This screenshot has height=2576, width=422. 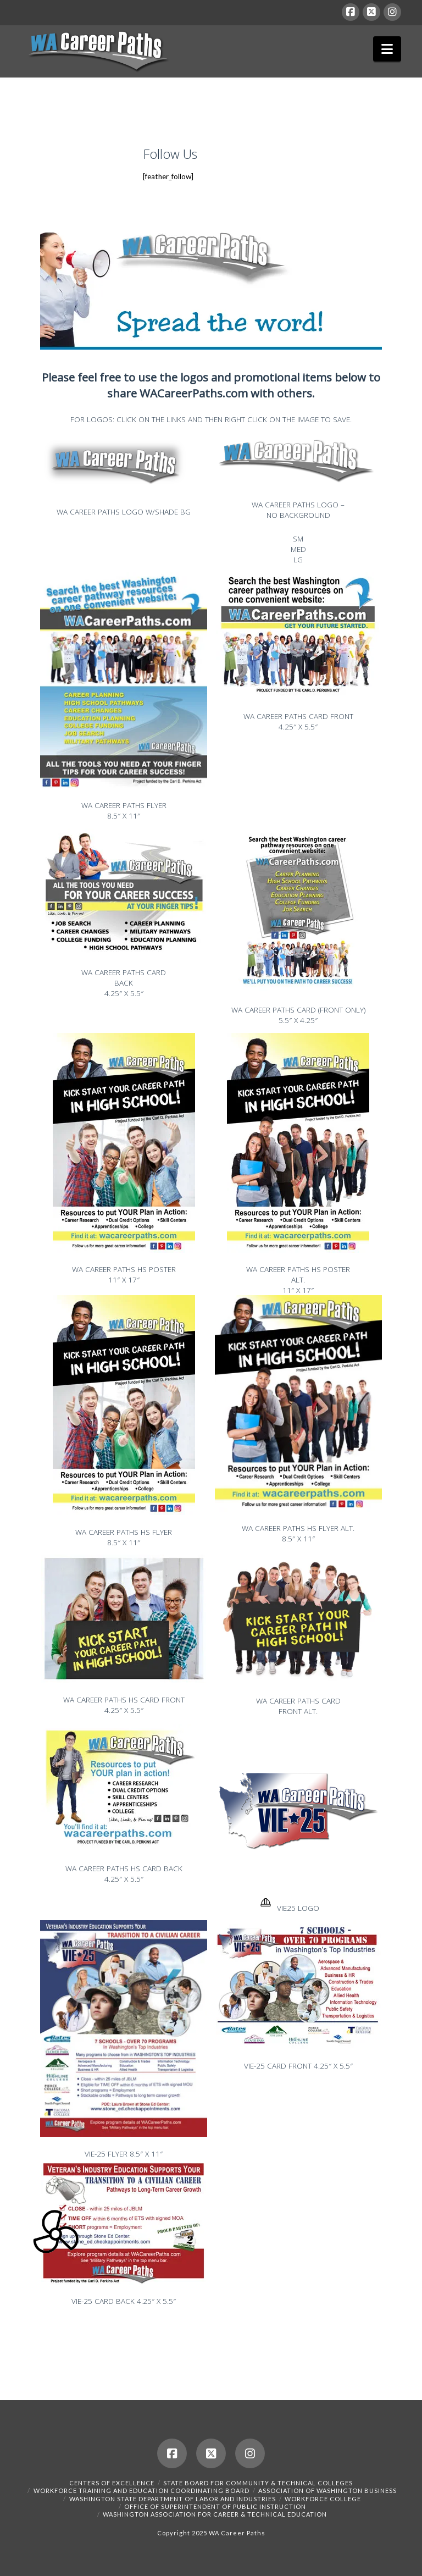 I want to click on access construction or site safety settings, so click(x=265, y=1903).